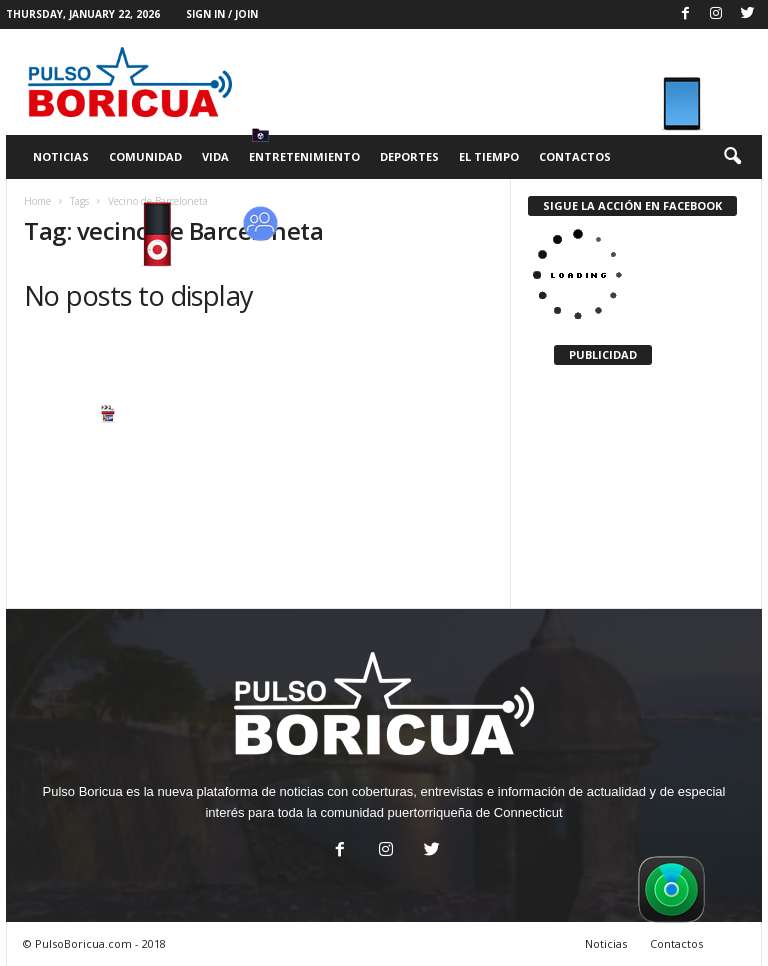 This screenshot has height=966, width=768. I want to click on sync music to your iPod nano, so click(157, 235).